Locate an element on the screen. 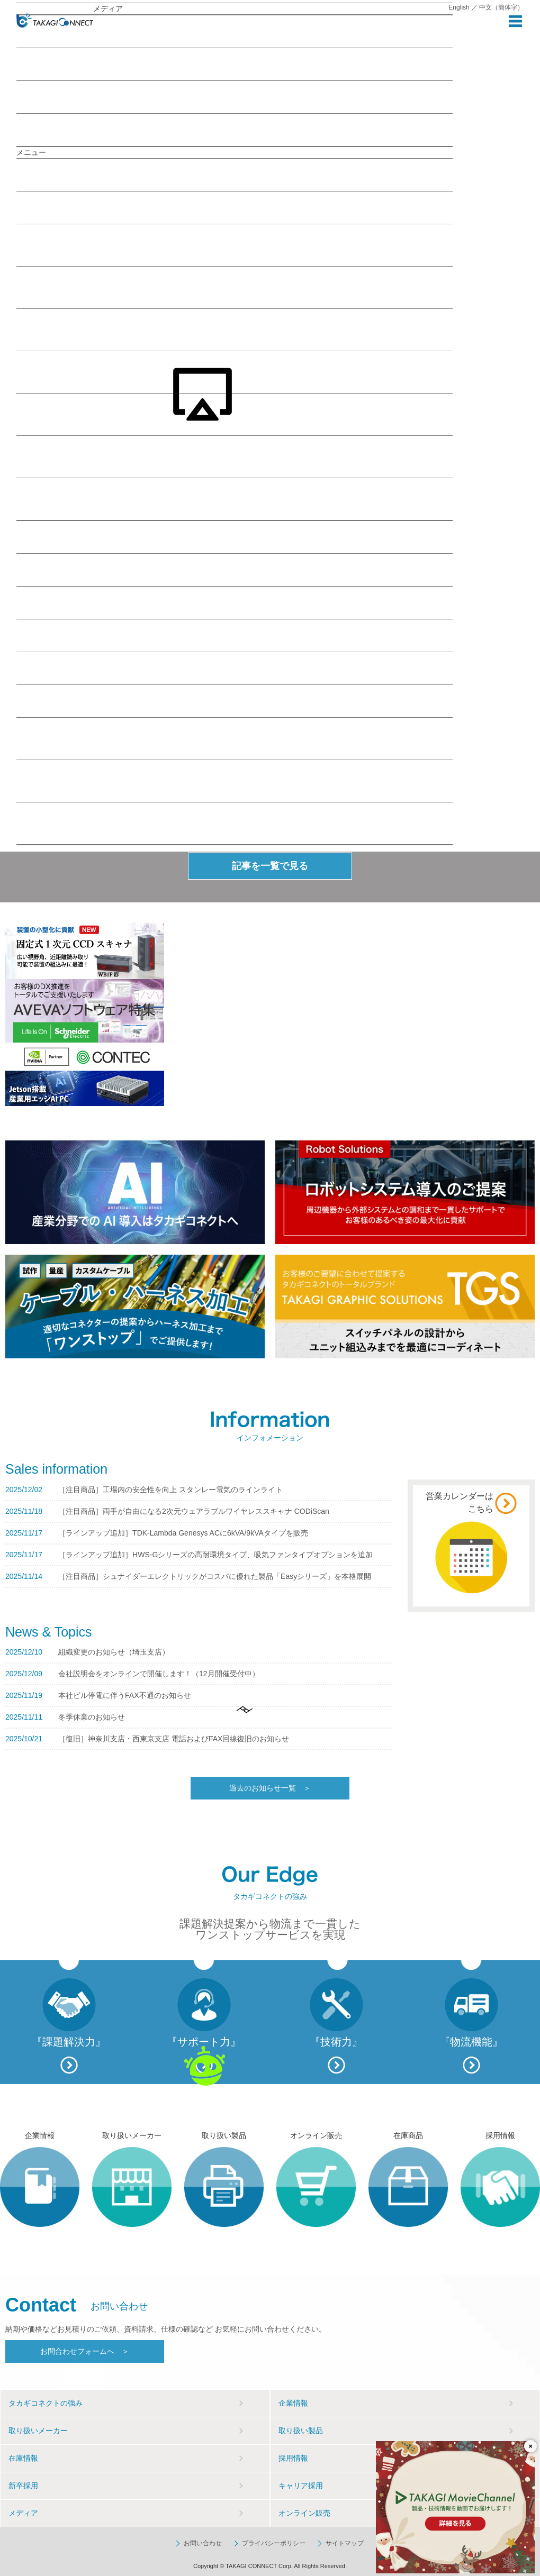 The image size is (540, 2576). visit freepik website is located at coordinates (204, 2066).